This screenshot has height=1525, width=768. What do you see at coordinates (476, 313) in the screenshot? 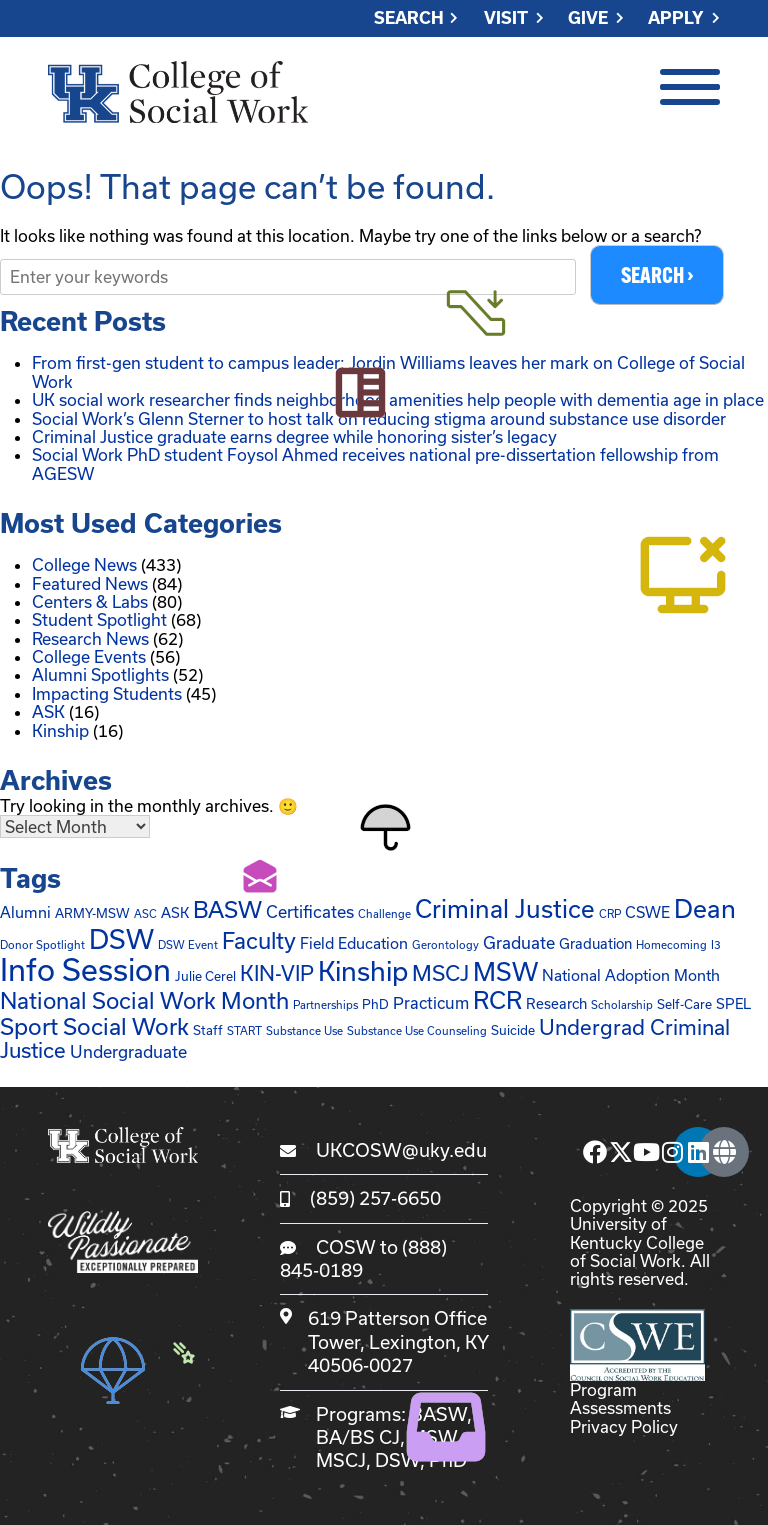
I see `indicates escalator going down` at bounding box center [476, 313].